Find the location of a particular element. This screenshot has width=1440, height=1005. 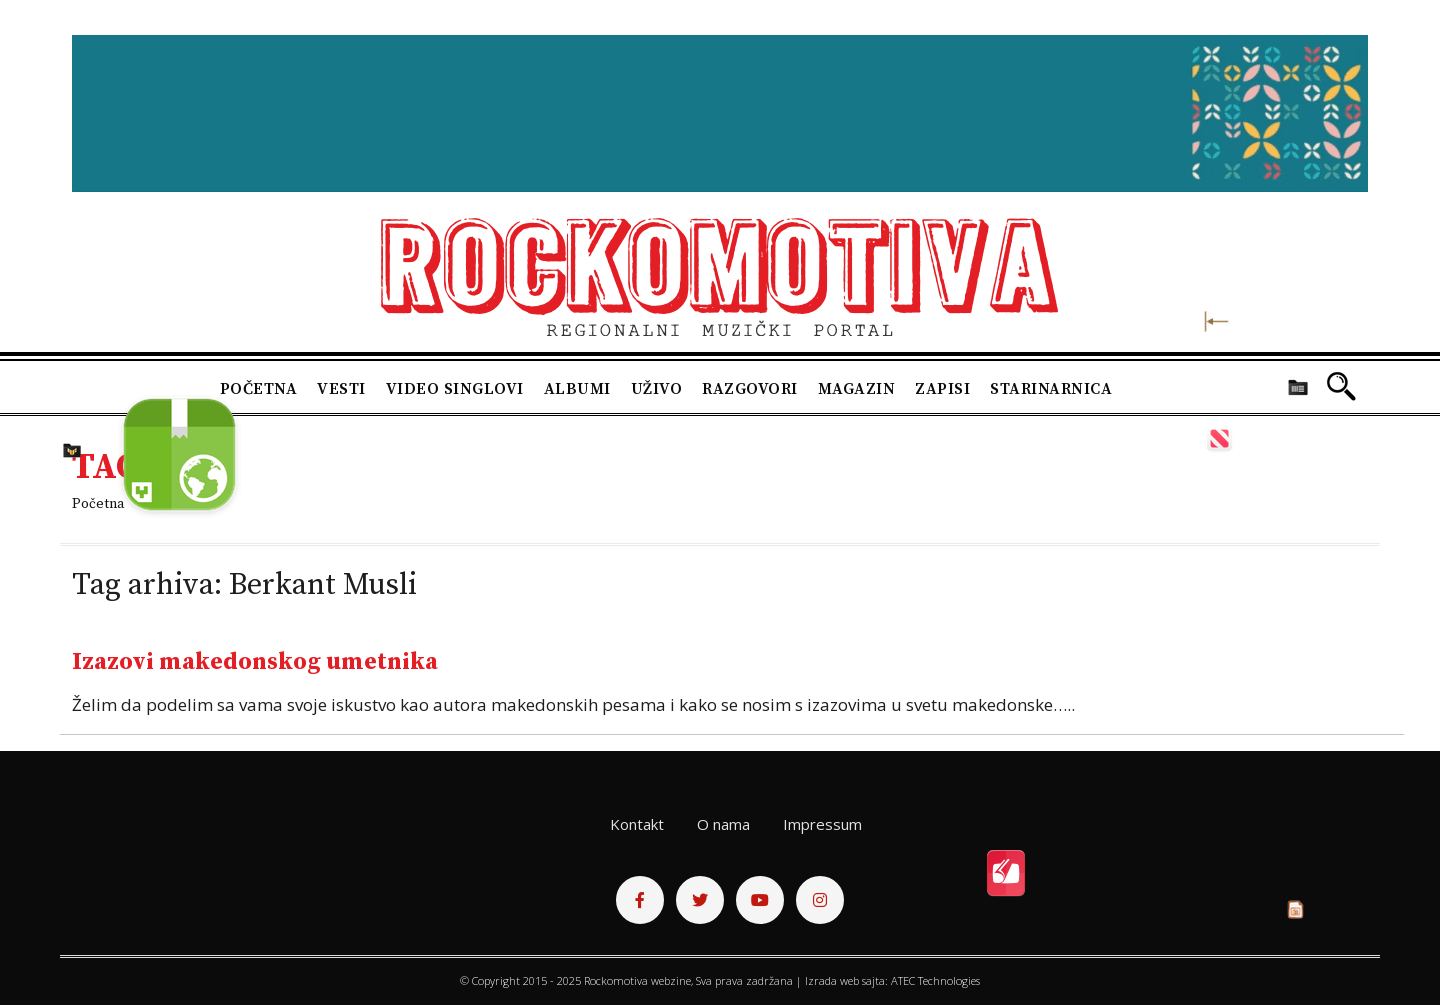

an EPS image file is located at coordinates (1006, 873).